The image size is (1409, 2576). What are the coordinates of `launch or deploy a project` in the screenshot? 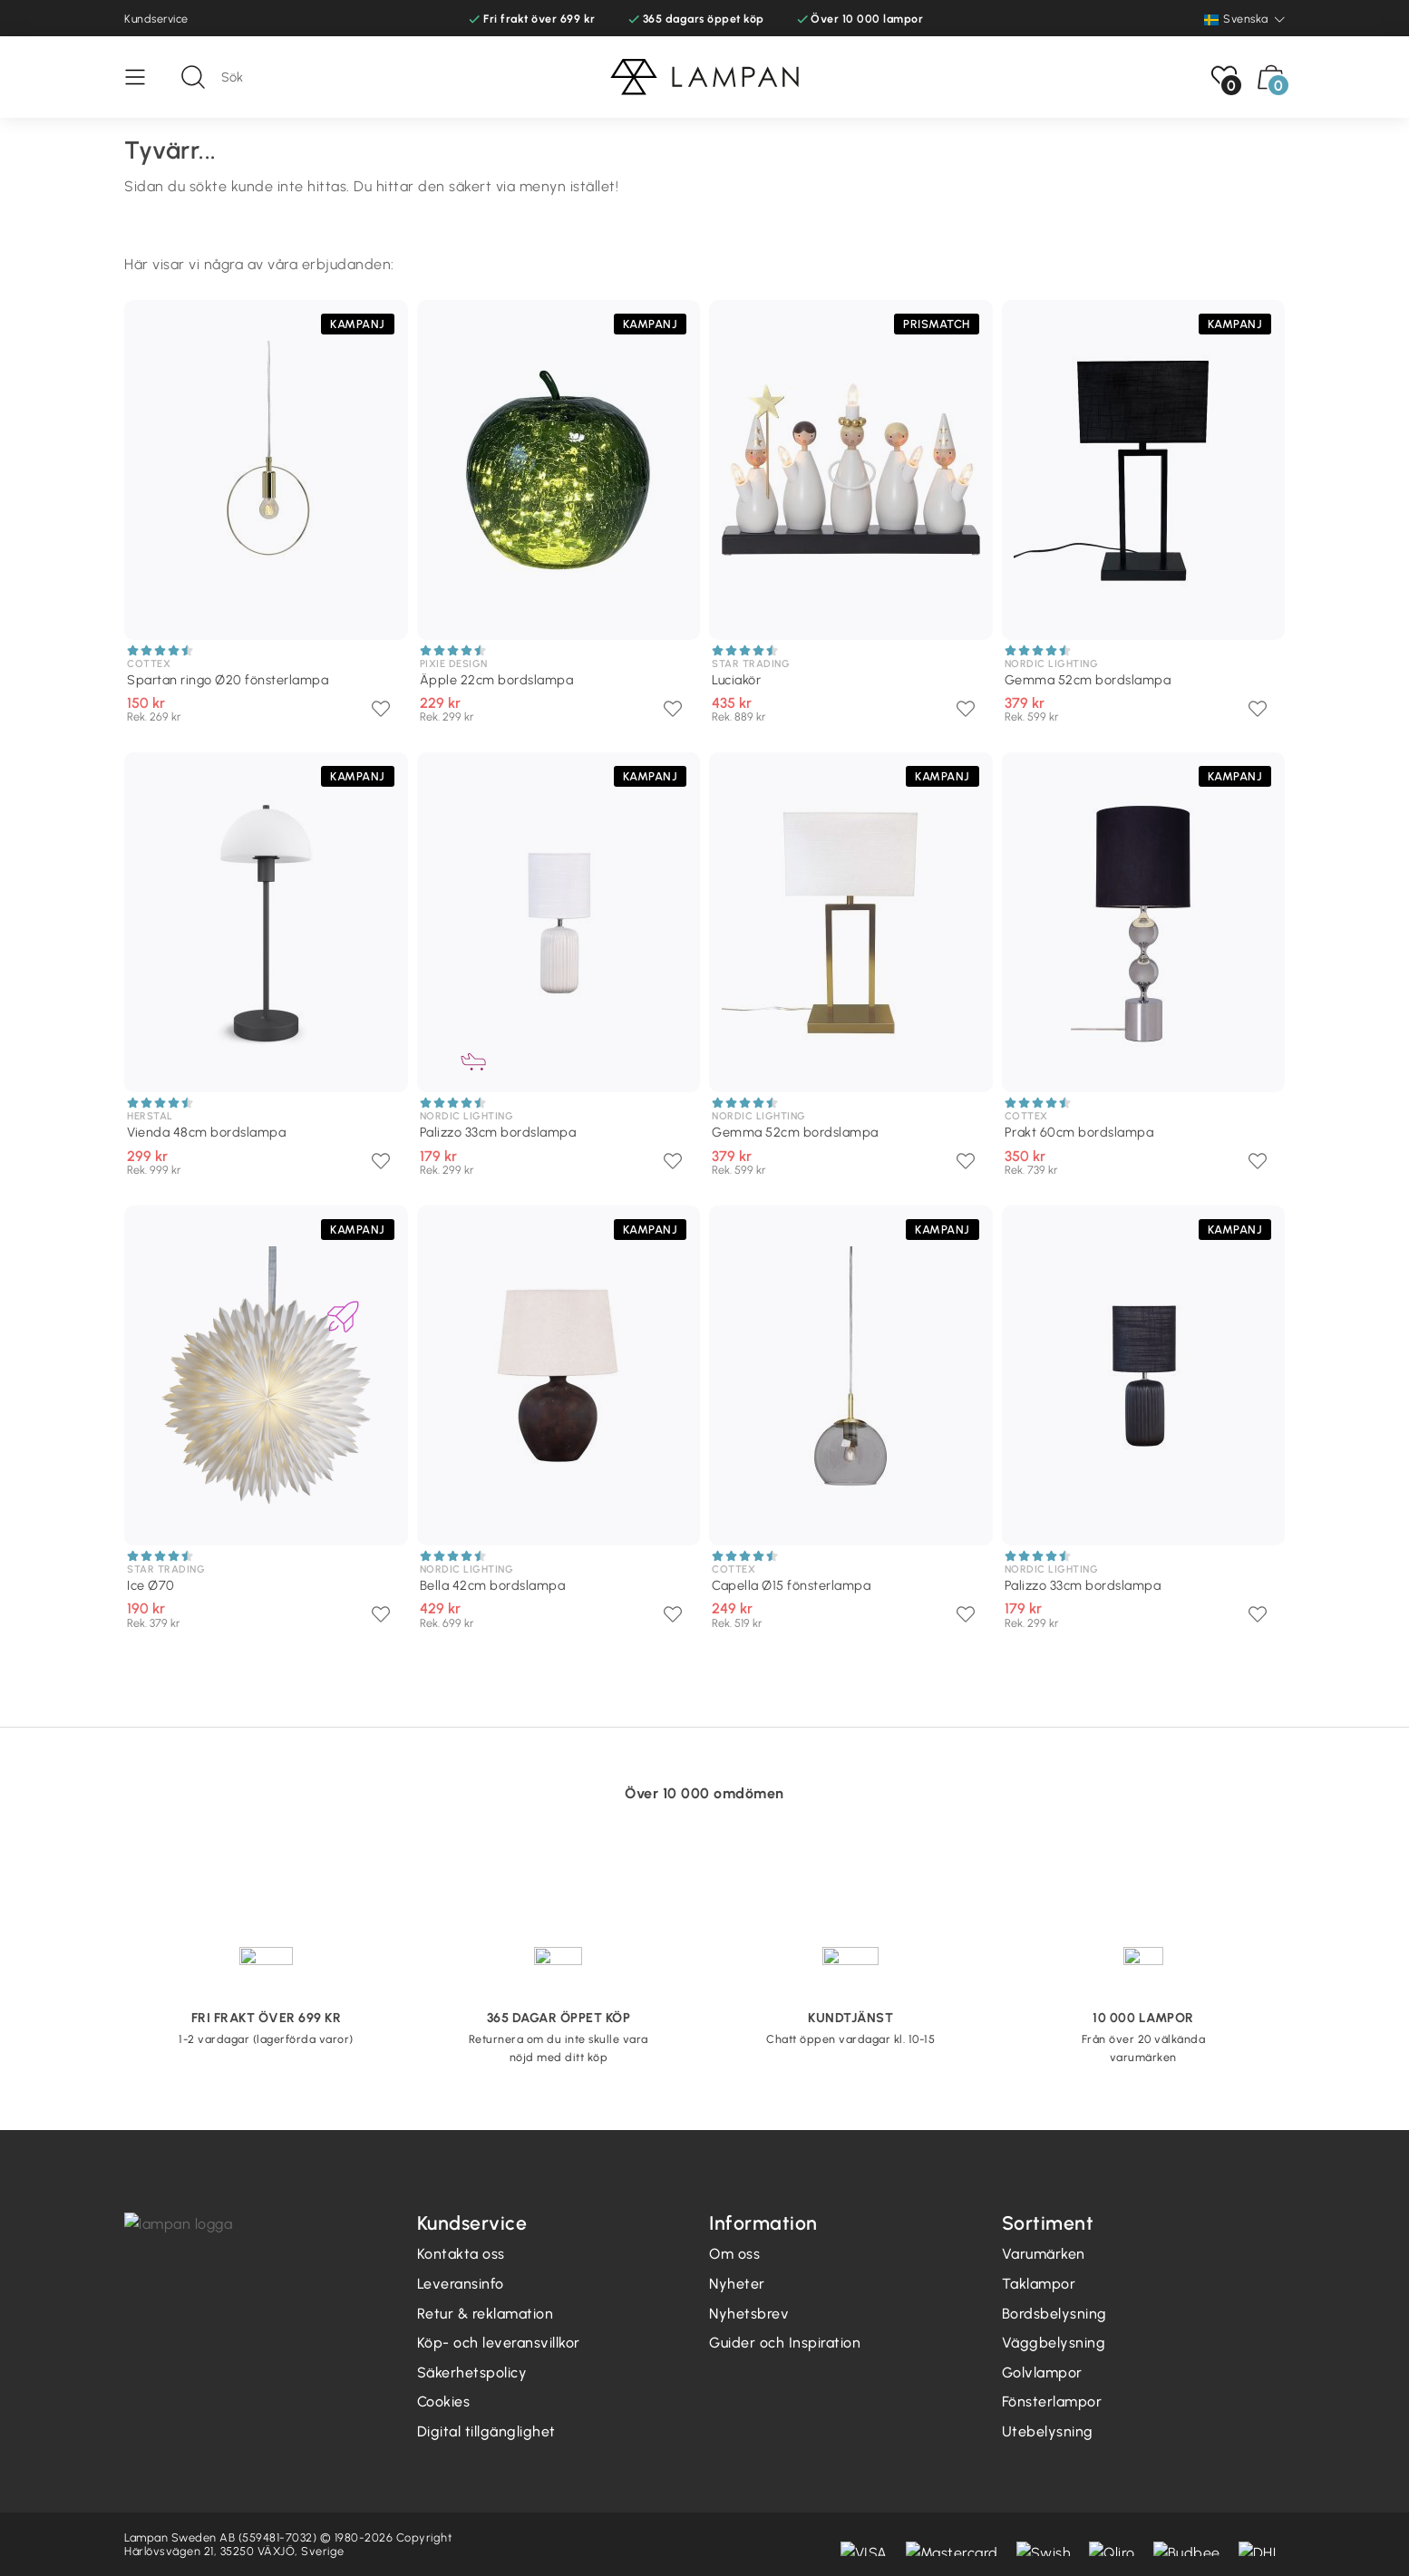 It's located at (344, 1316).